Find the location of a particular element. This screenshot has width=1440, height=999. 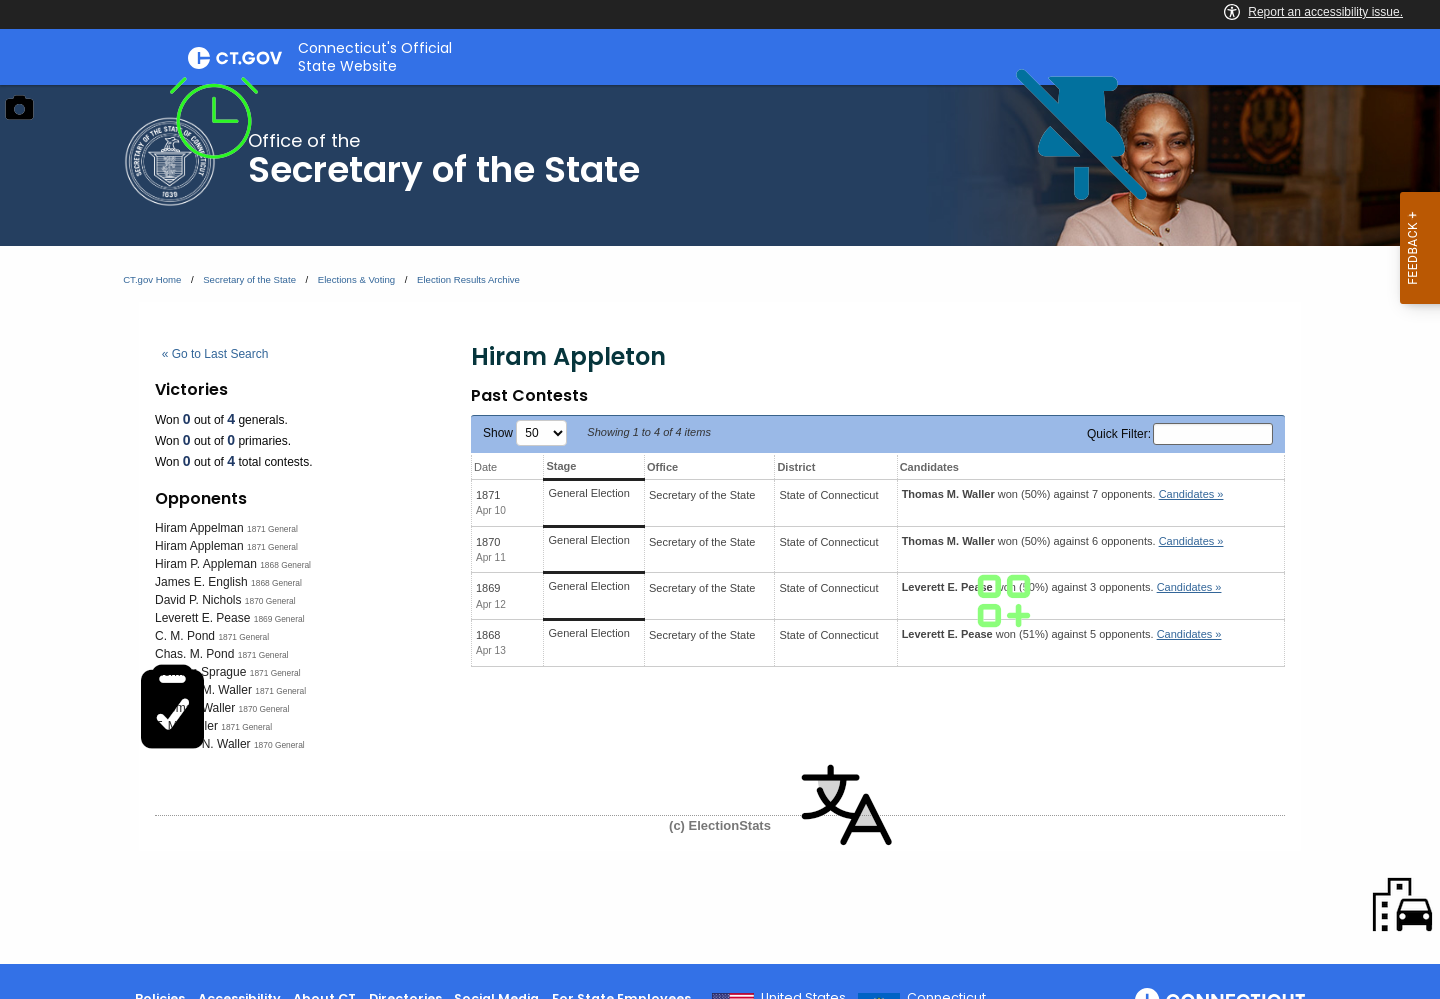

set or manage alarms is located at coordinates (214, 118).